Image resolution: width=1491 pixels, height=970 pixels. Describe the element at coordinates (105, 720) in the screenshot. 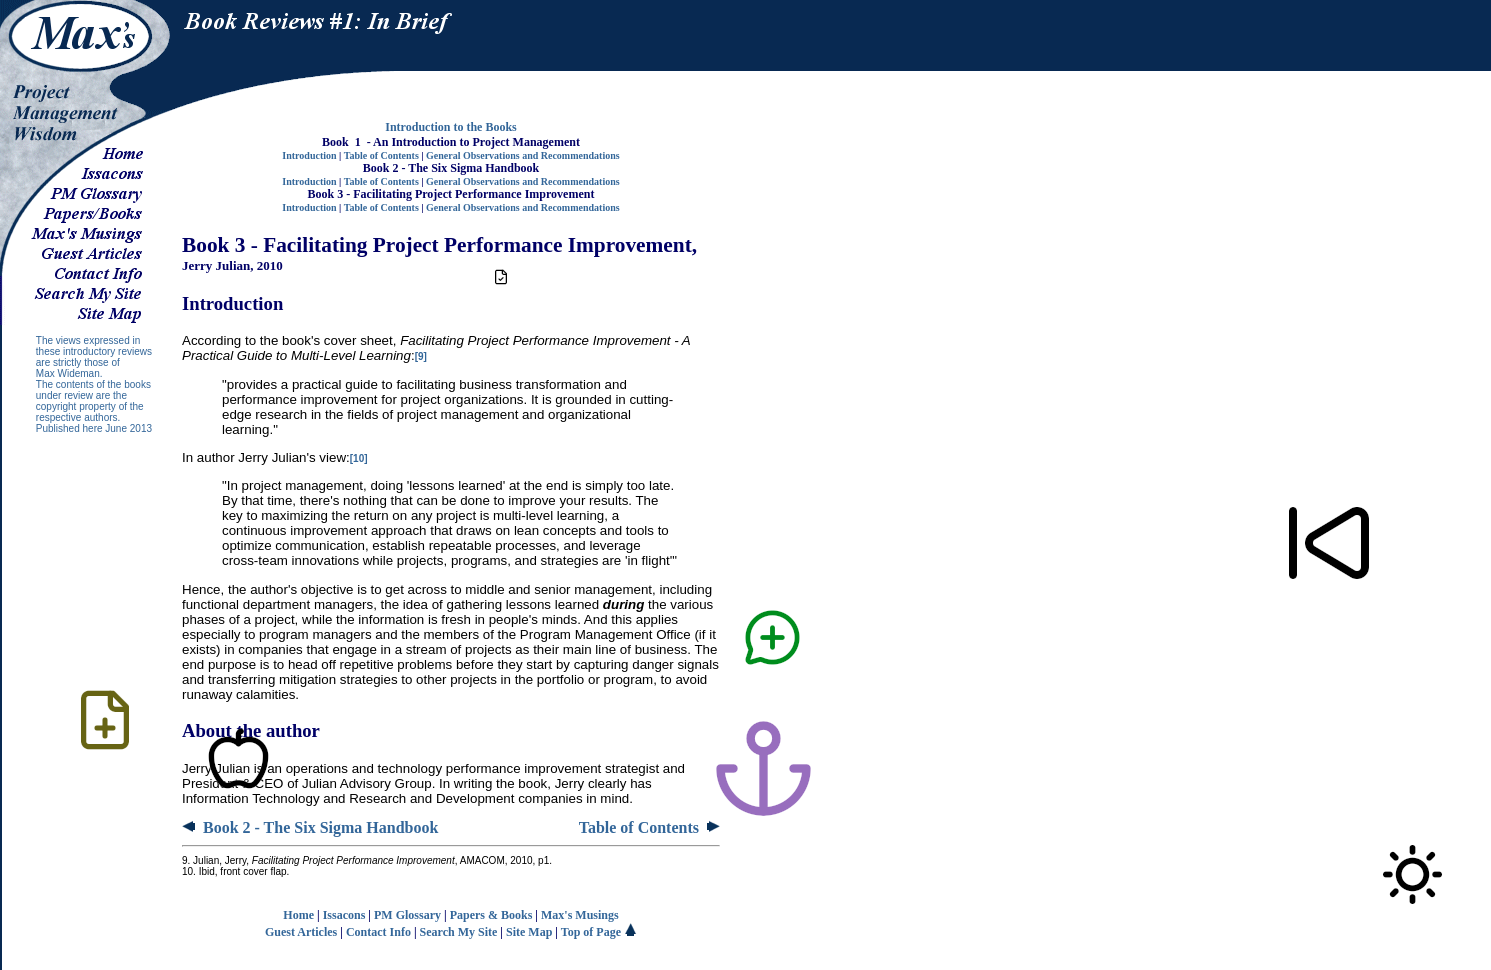

I see `create a new file` at that location.